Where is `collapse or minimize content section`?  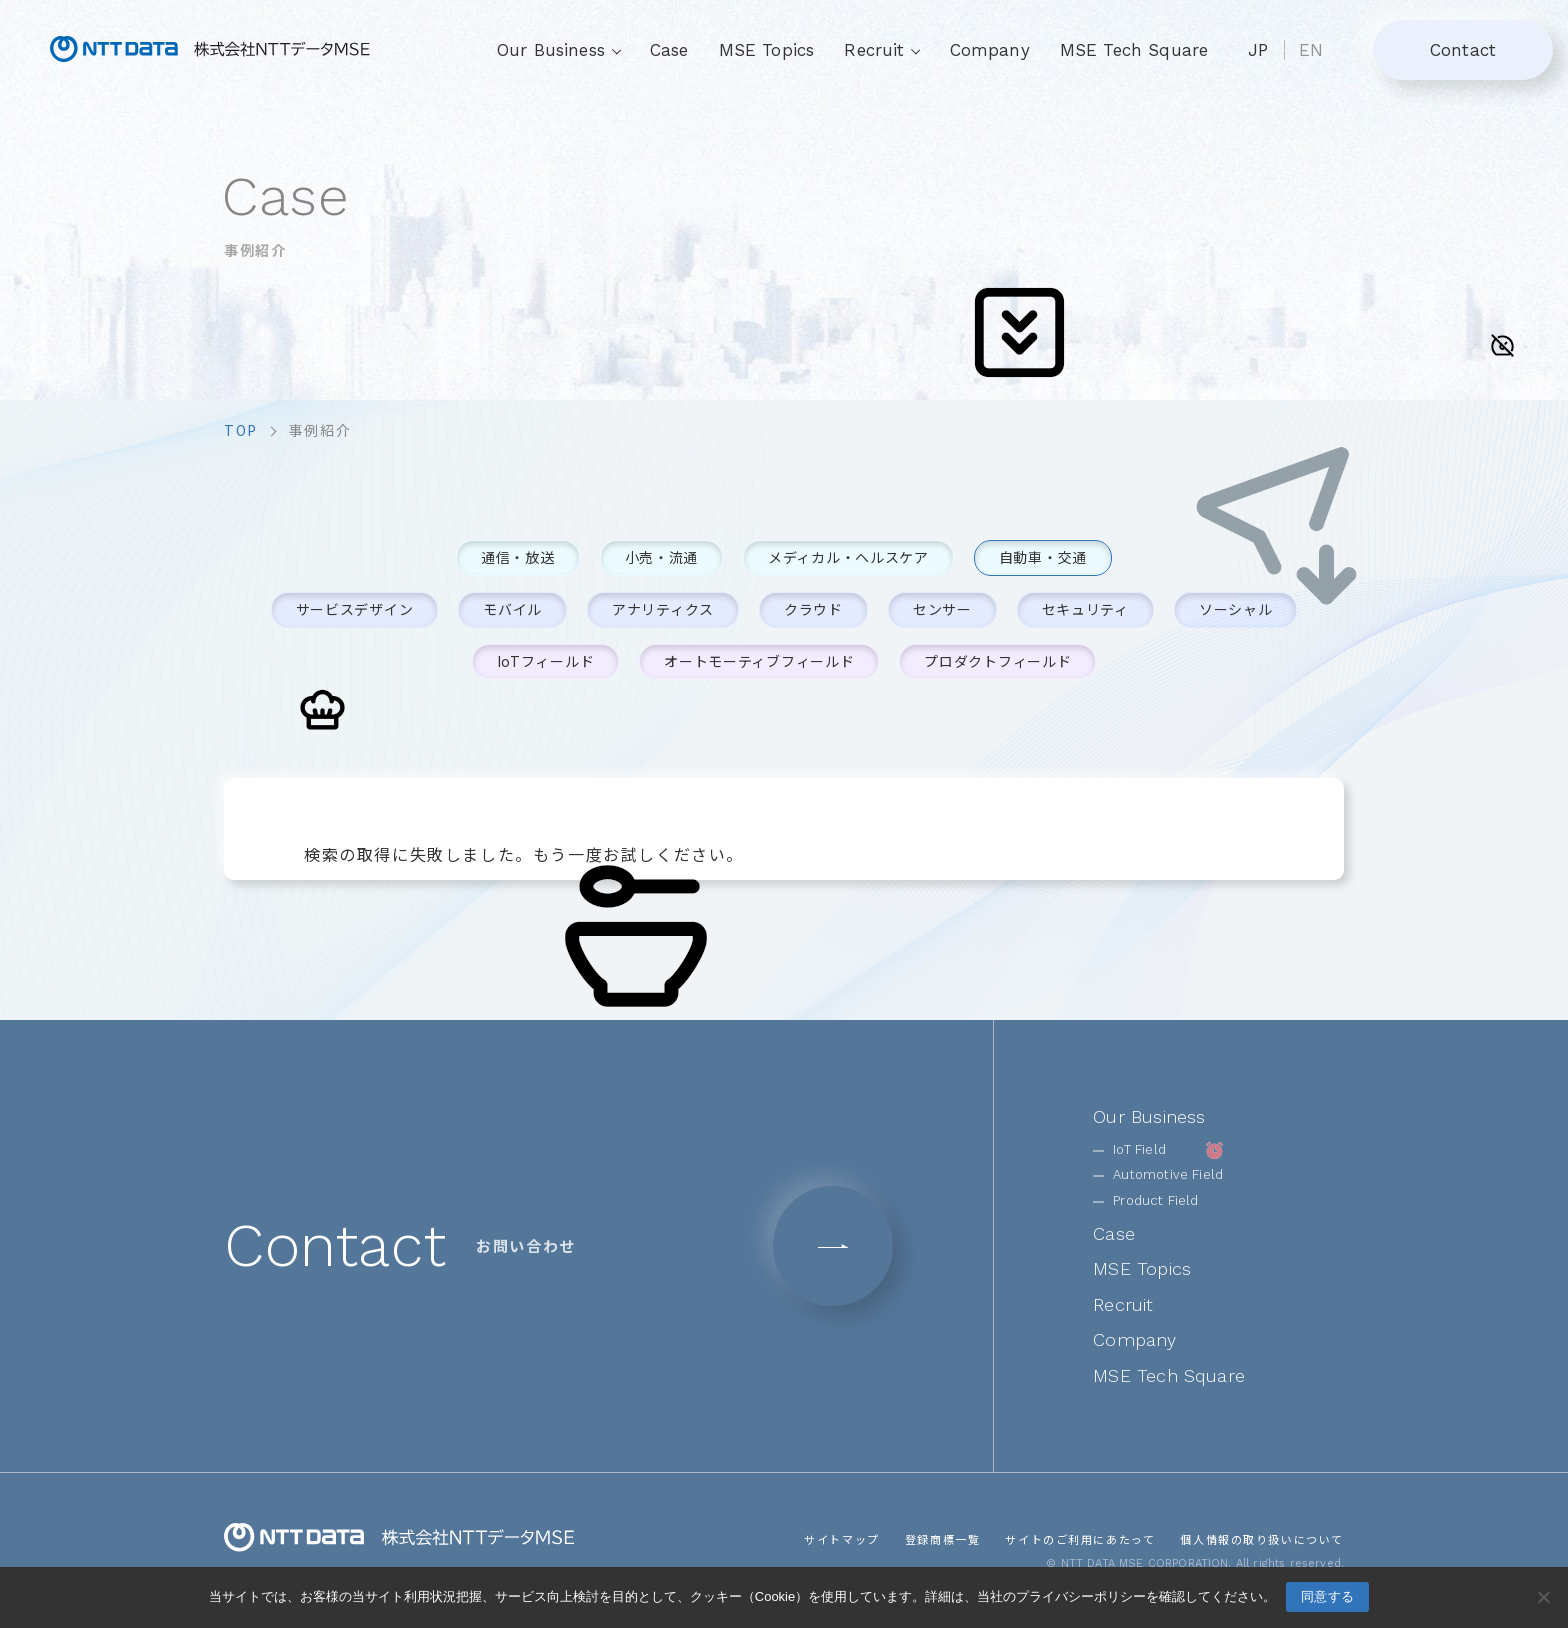 collapse or minimize content section is located at coordinates (1019, 332).